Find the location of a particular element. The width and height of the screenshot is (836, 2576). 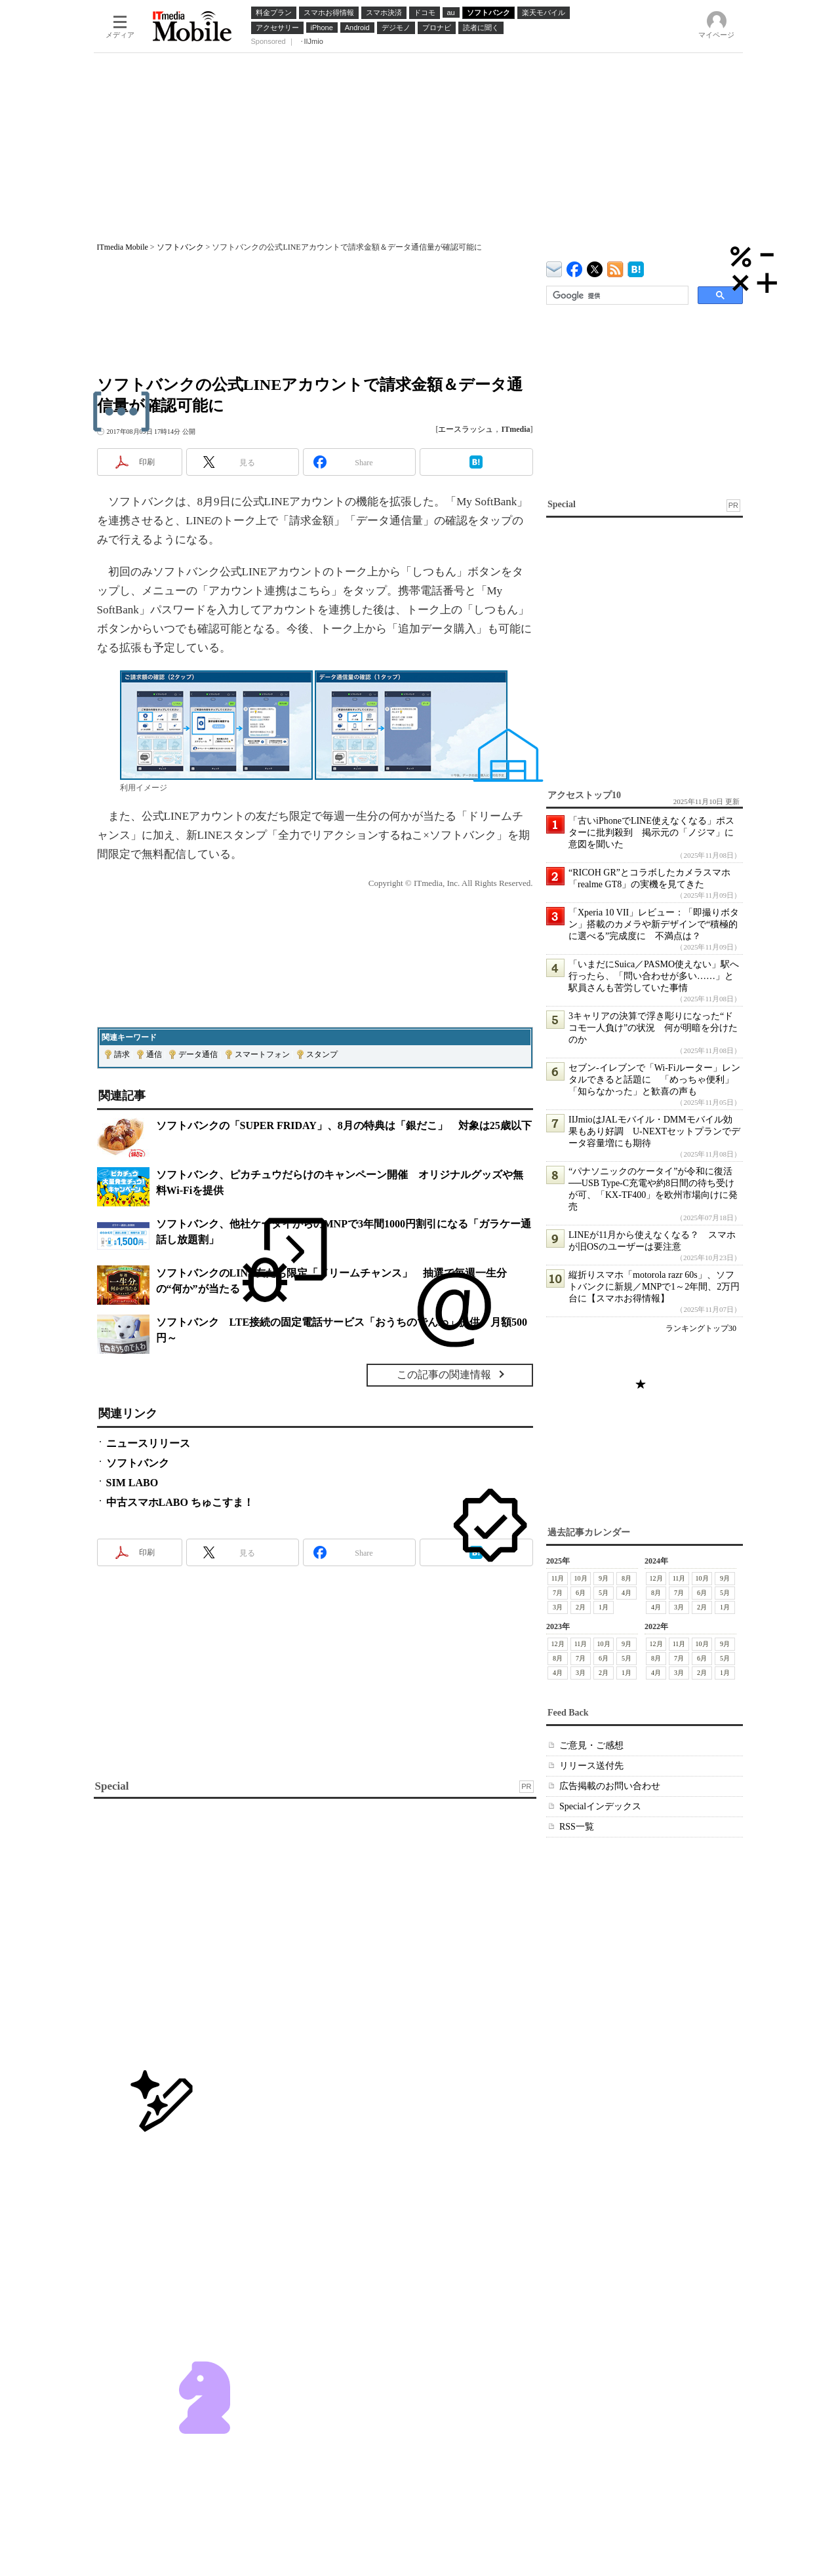

mention a user in a comment or message is located at coordinates (452, 1307).